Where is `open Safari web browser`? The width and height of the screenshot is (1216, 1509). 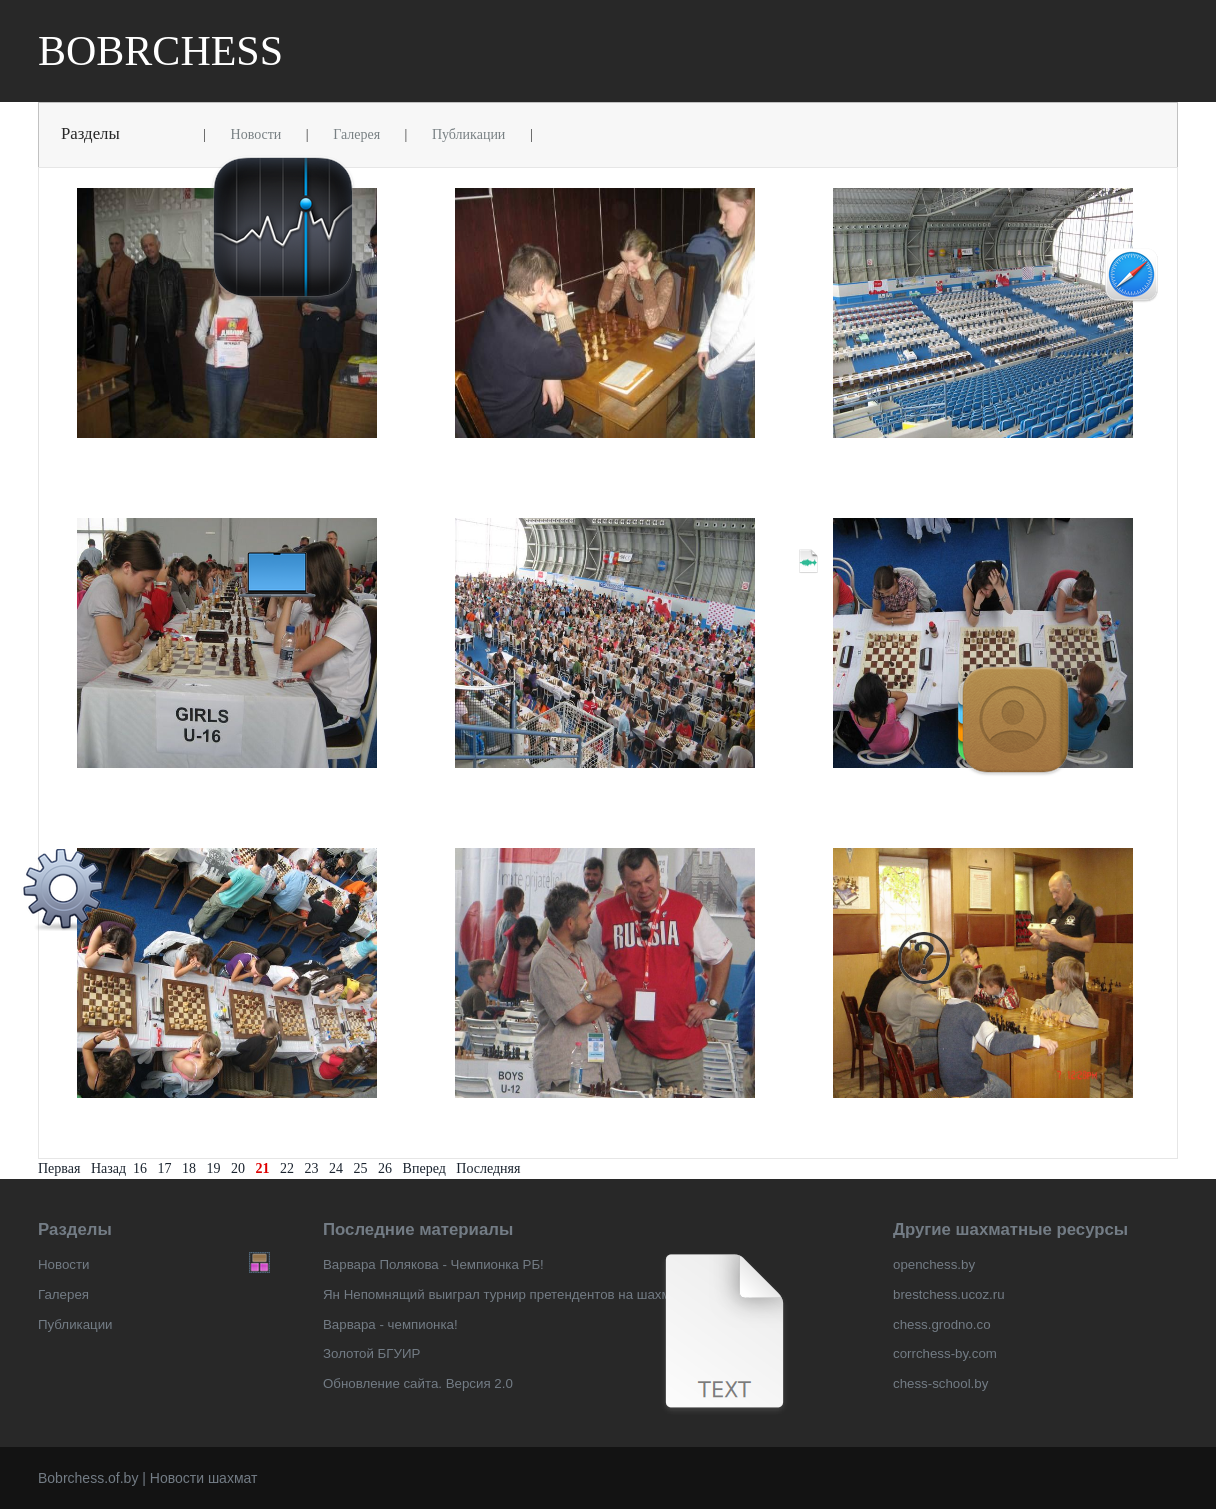
open Safari web browser is located at coordinates (1131, 274).